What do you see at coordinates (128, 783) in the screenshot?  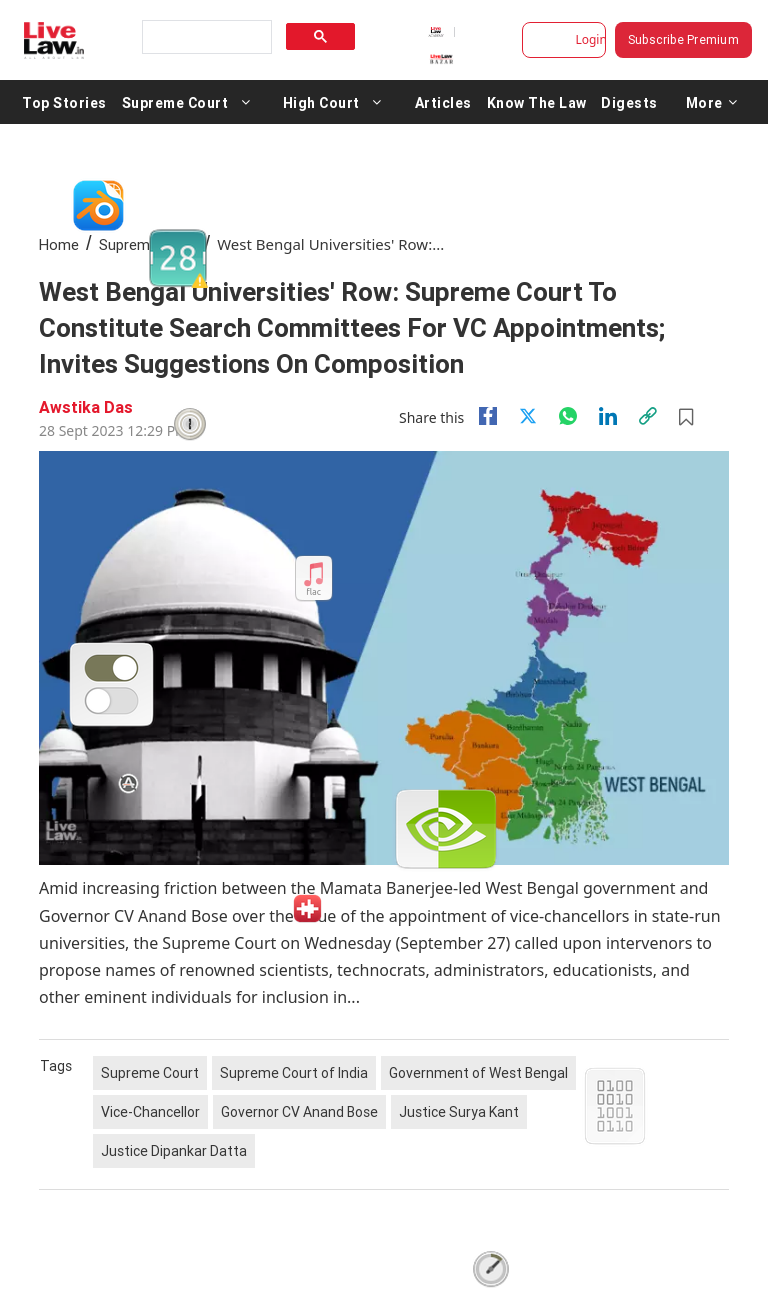 I see `open the software update notifier app` at bounding box center [128, 783].